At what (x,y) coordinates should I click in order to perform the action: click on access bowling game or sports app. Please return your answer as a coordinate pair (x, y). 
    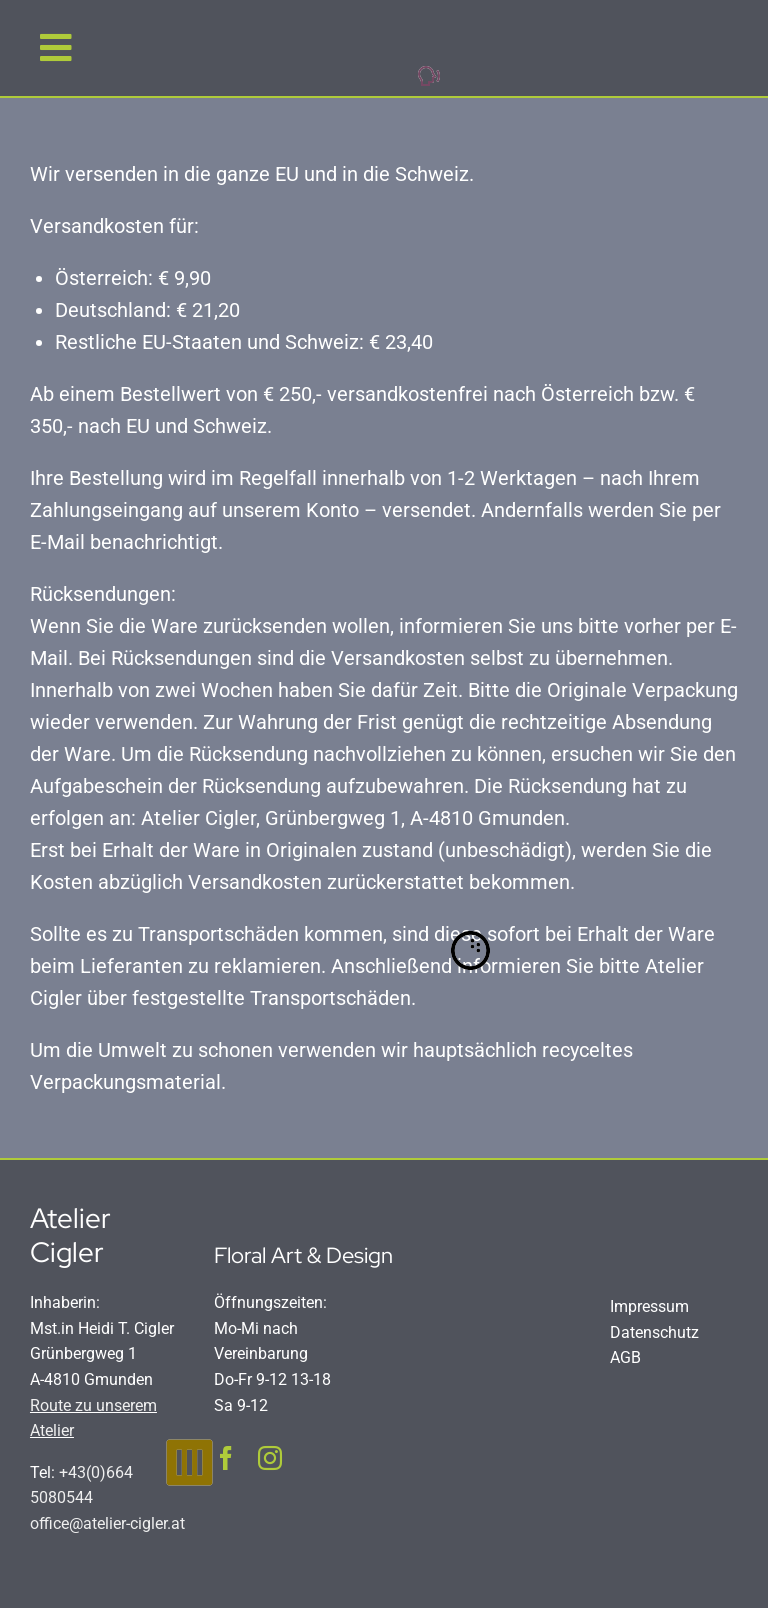
    Looking at the image, I should click on (470, 950).